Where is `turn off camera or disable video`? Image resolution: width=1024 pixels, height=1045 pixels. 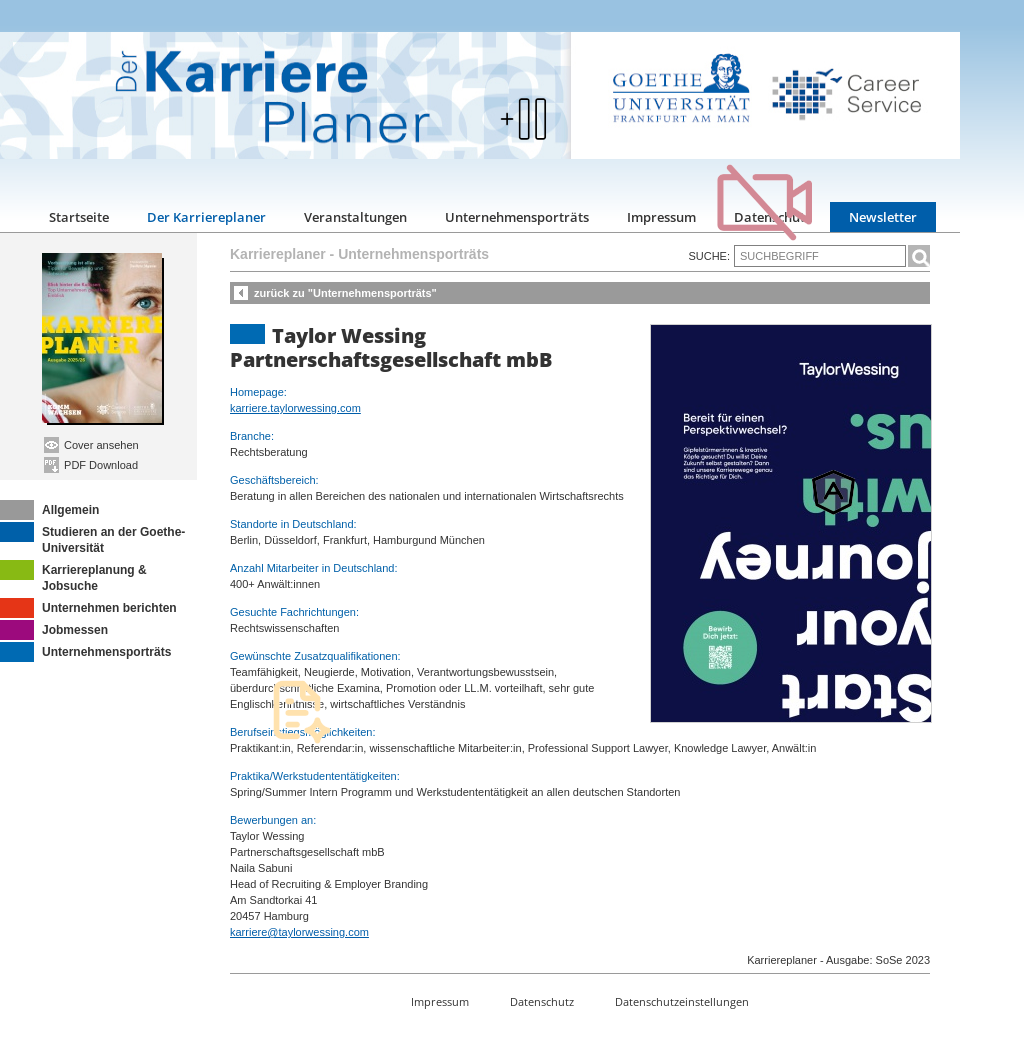
turn off camera or disable video is located at coordinates (761, 202).